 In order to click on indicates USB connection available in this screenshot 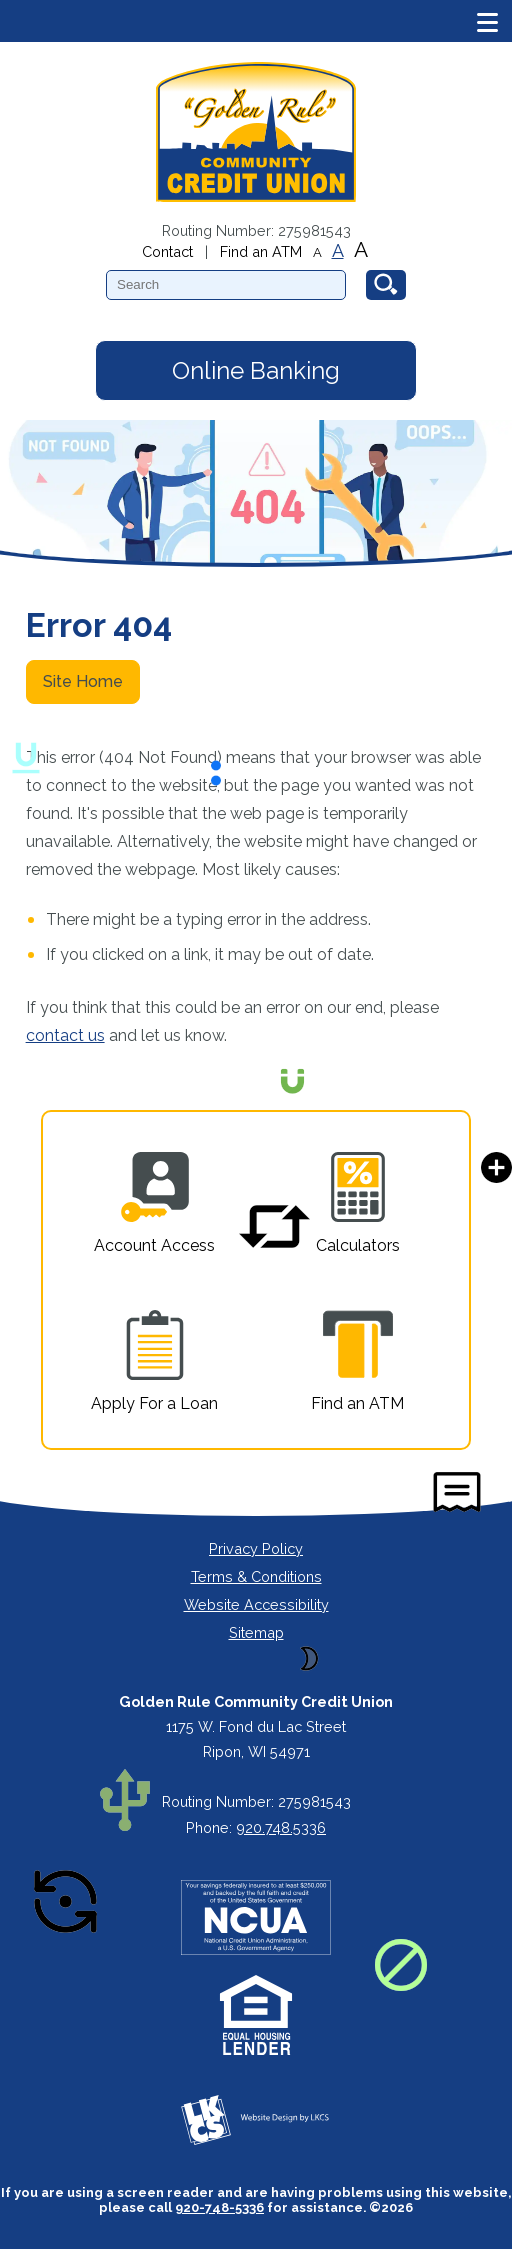, I will do `click(125, 1800)`.